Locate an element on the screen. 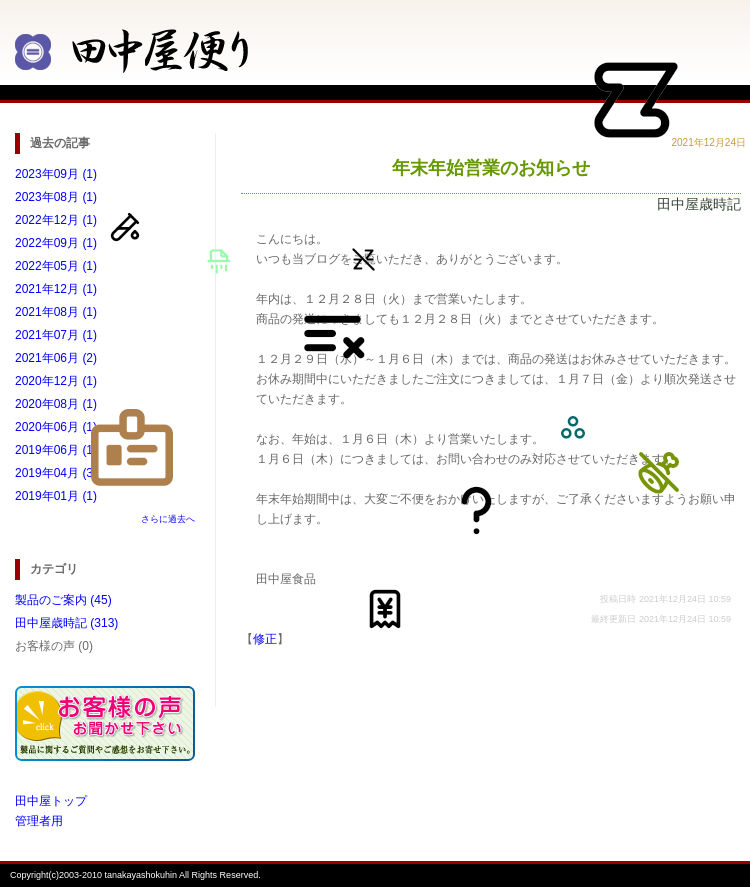 Image resolution: width=750 pixels, height=887 pixels. access help or support is located at coordinates (476, 510).